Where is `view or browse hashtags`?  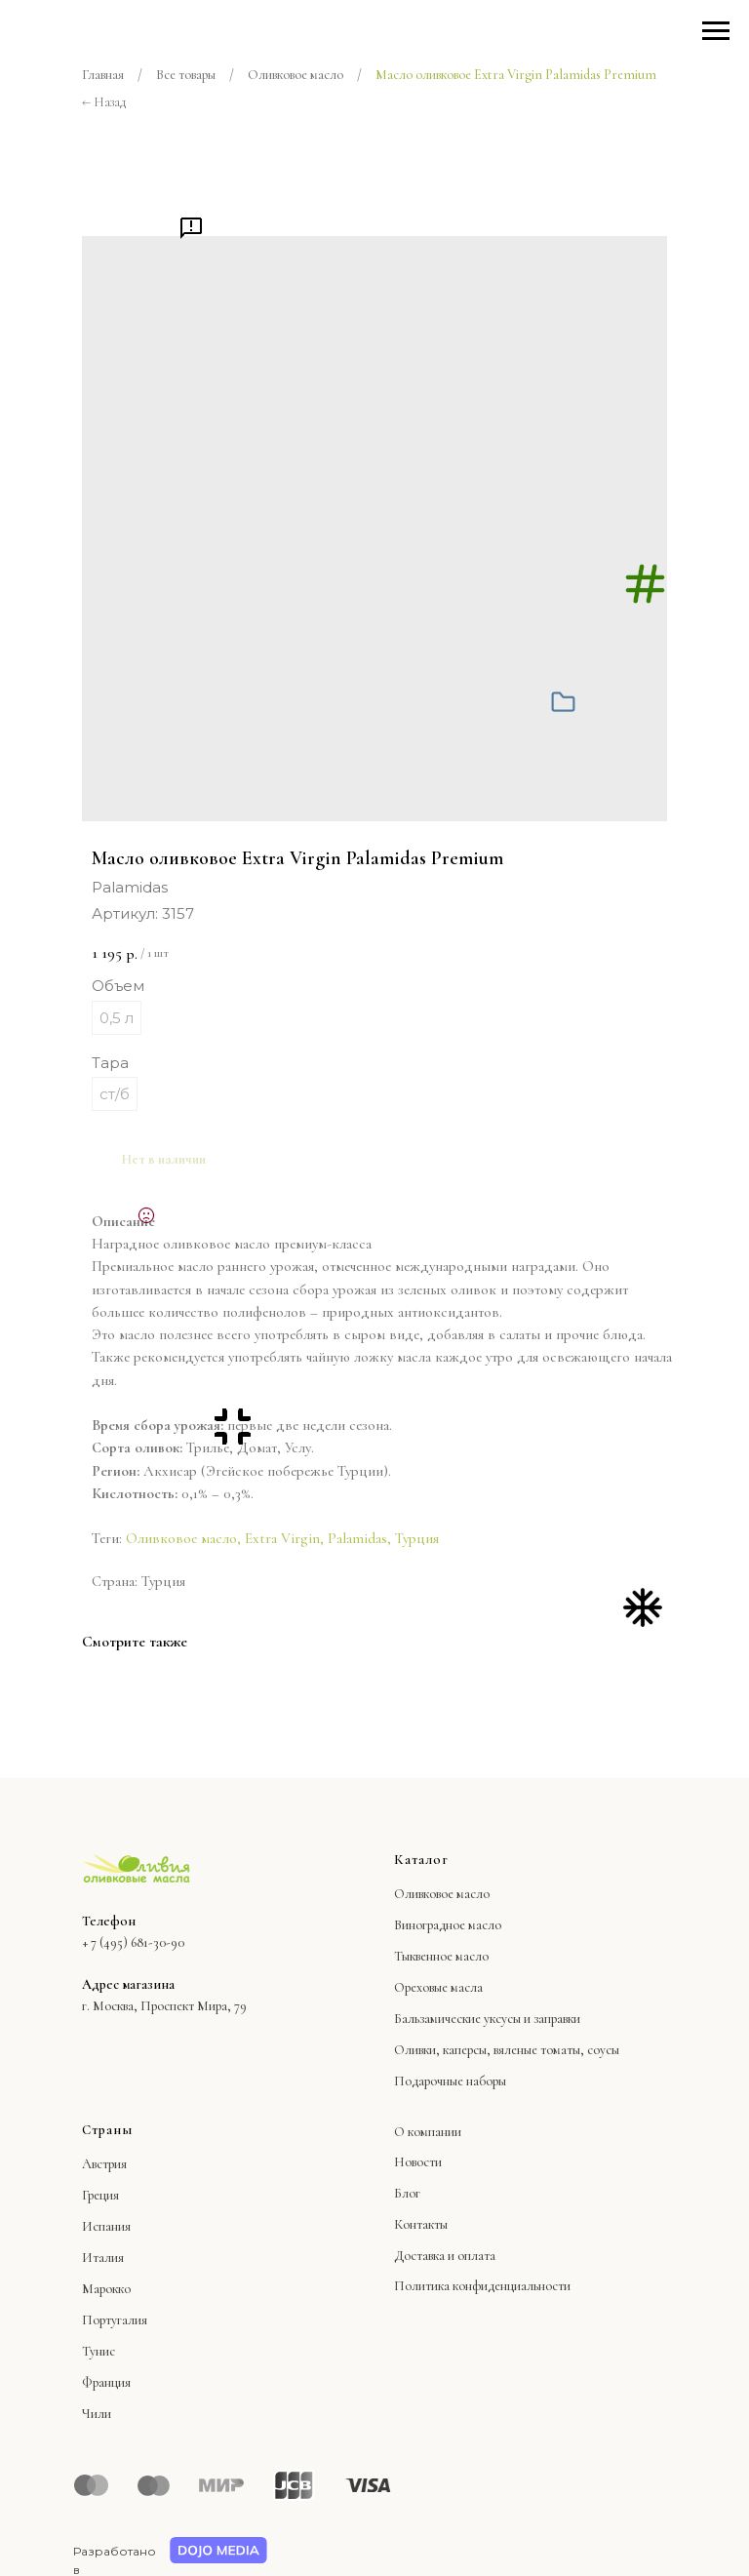 view or browse hashtags is located at coordinates (645, 583).